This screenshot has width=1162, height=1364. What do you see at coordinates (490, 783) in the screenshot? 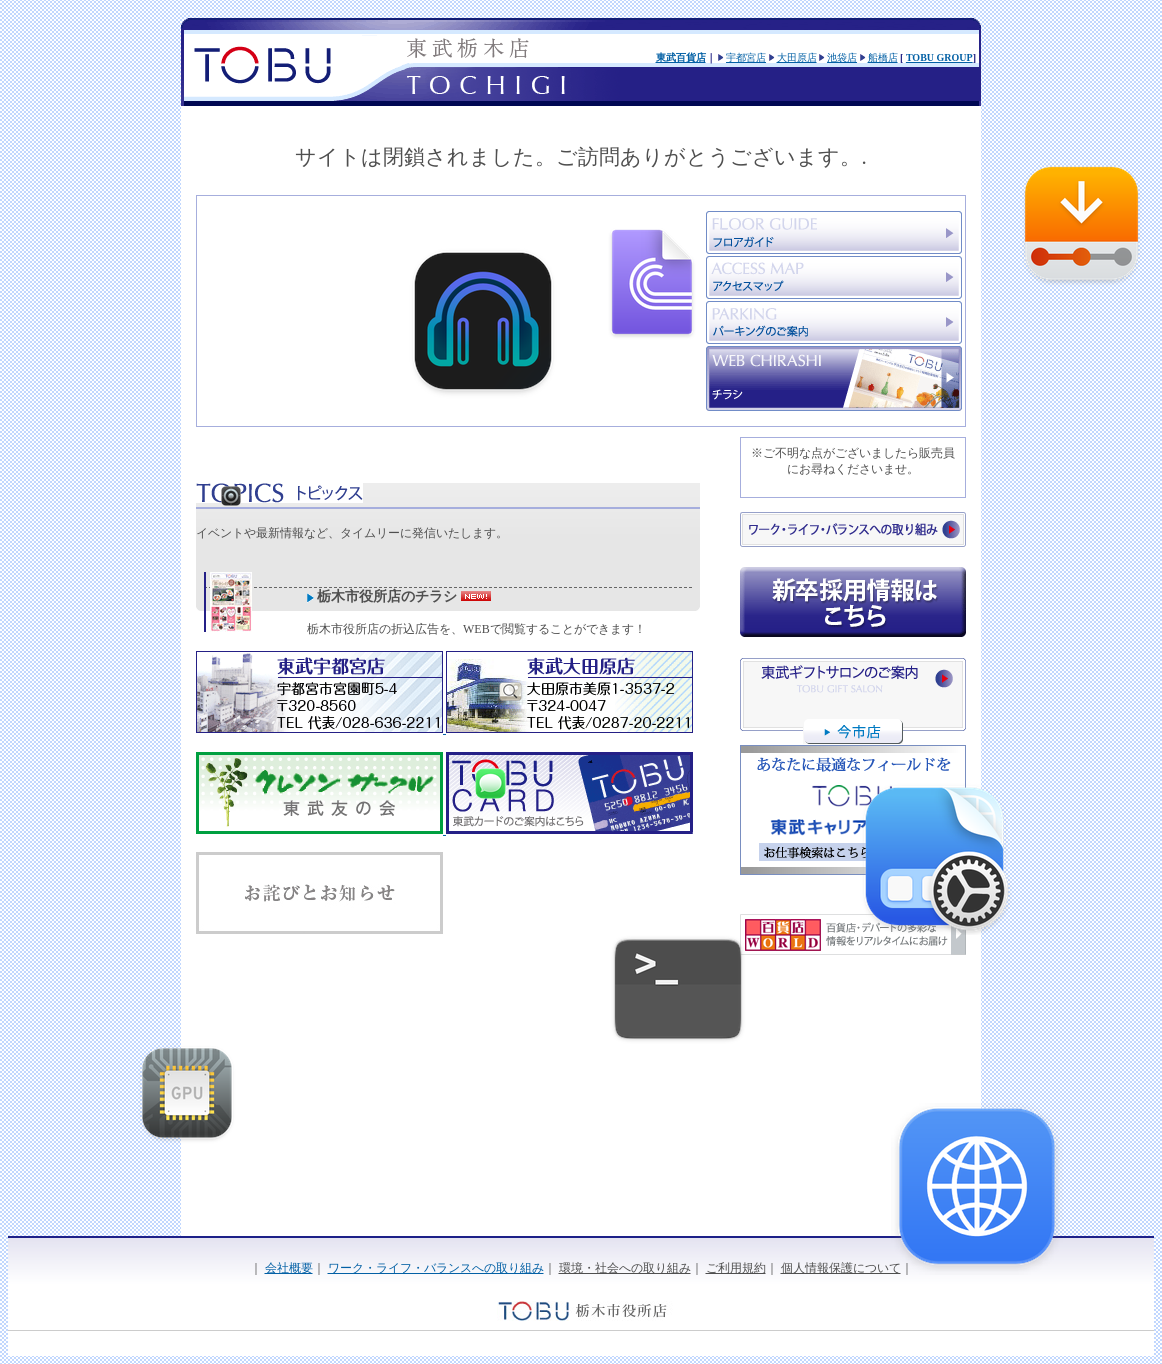
I see `open the messages app` at bounding box center [490, 783].